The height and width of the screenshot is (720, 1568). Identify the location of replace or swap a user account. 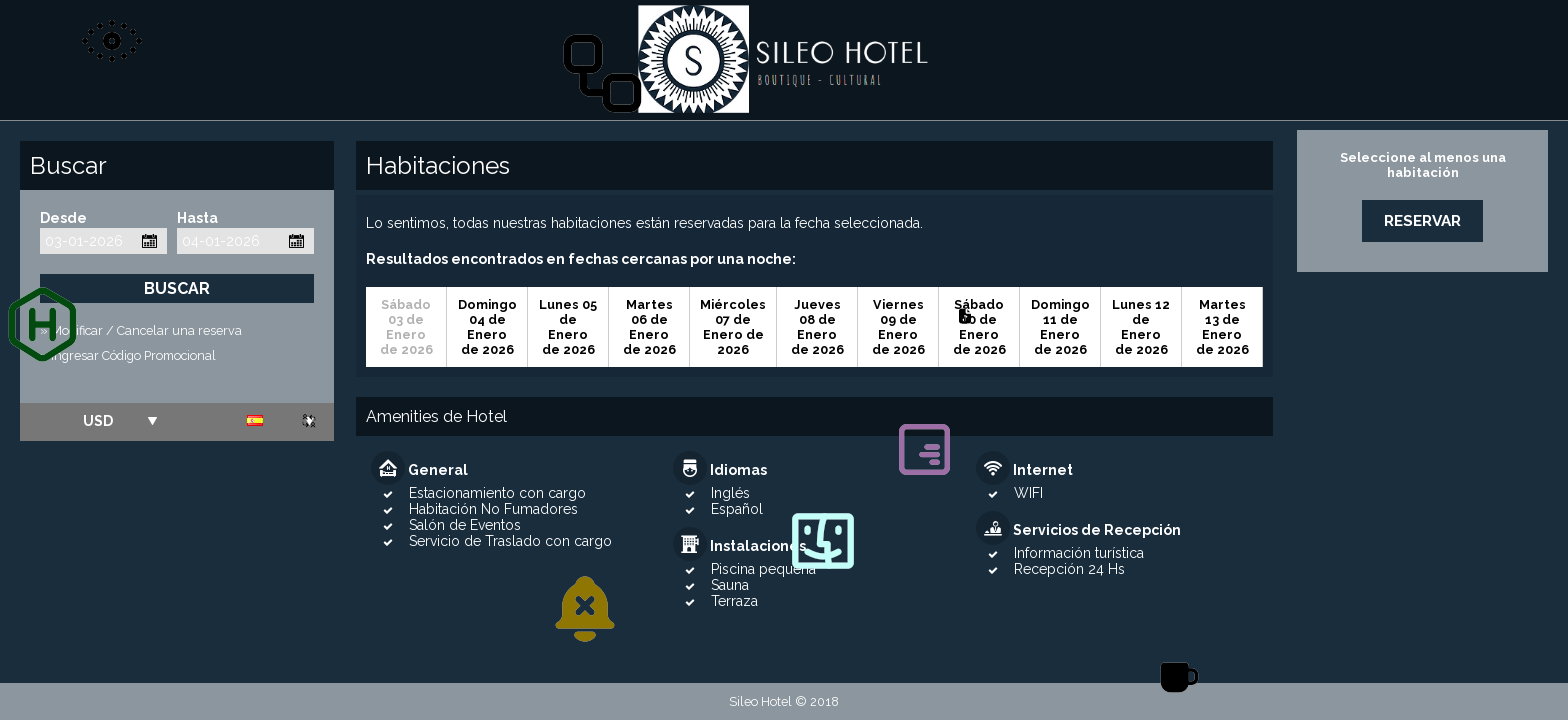
(309, 421).